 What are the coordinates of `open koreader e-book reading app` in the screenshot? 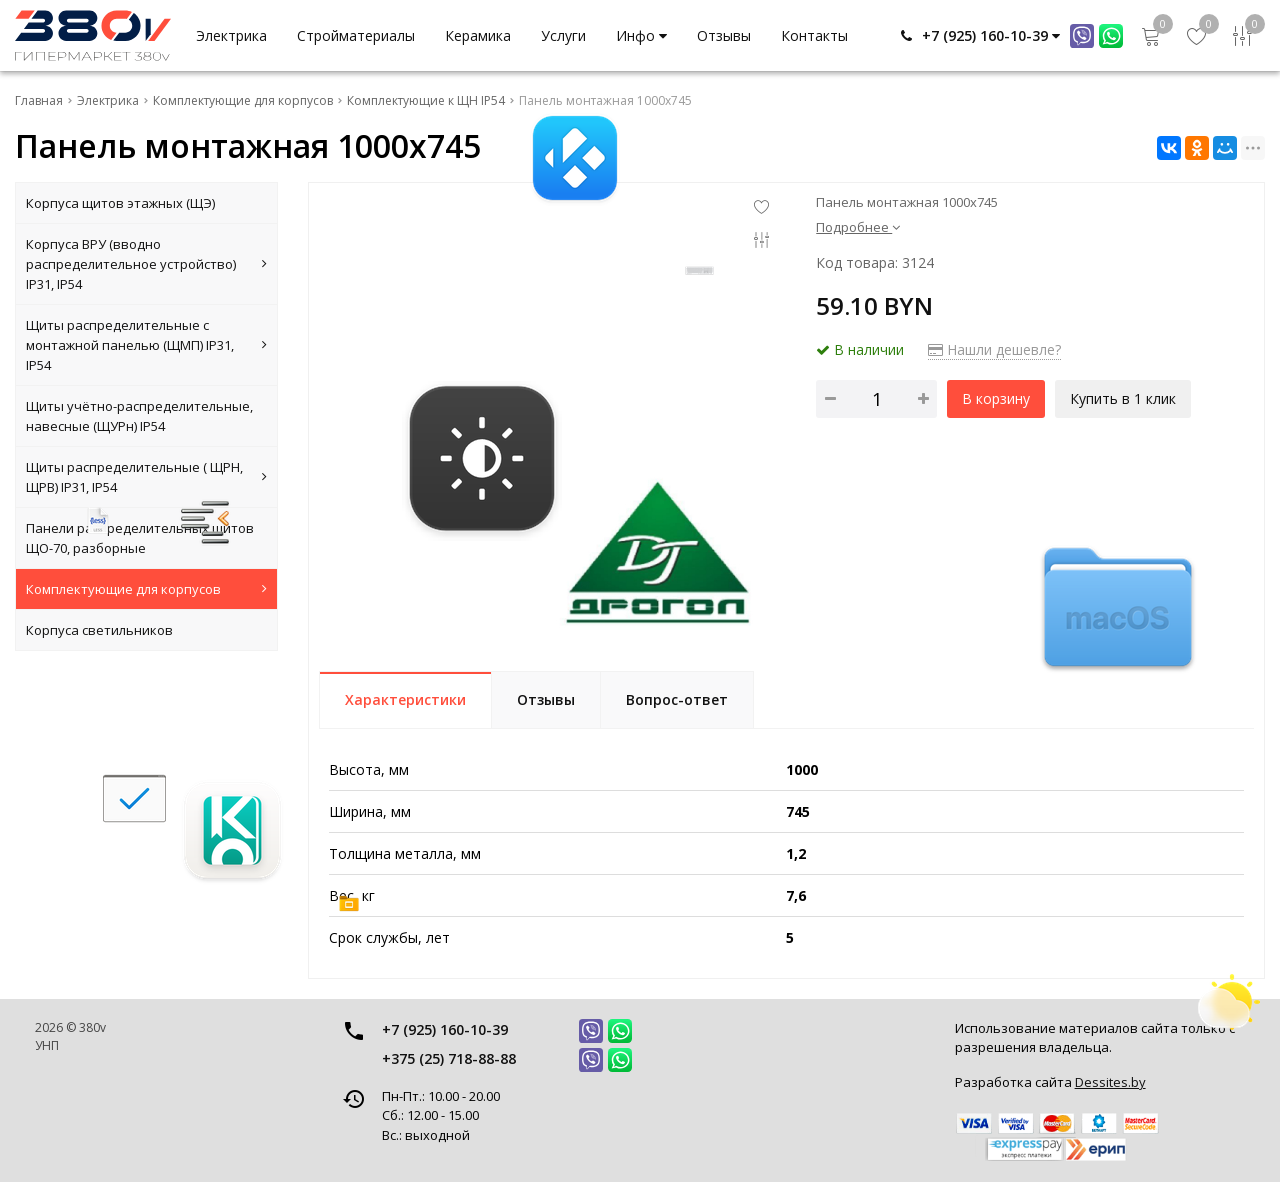 It's located at (232, 830).